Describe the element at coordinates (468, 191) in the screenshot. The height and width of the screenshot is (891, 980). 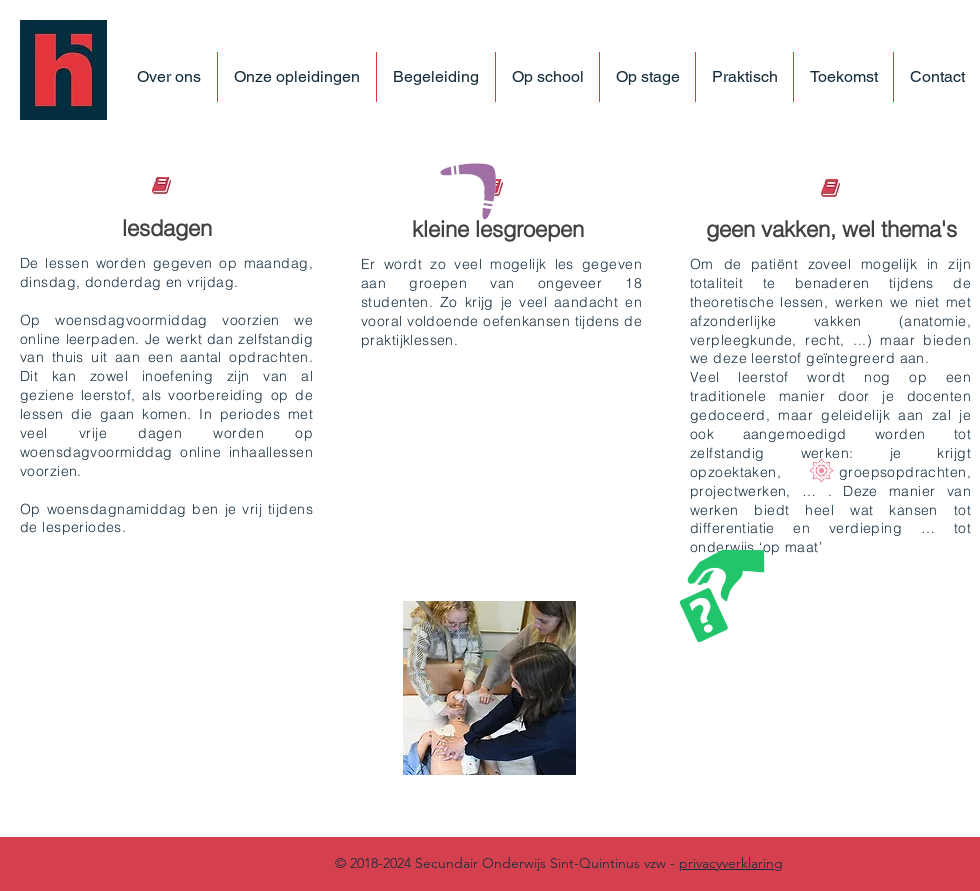
I see `boomerang weapon or tool in a game inventory` at that location.